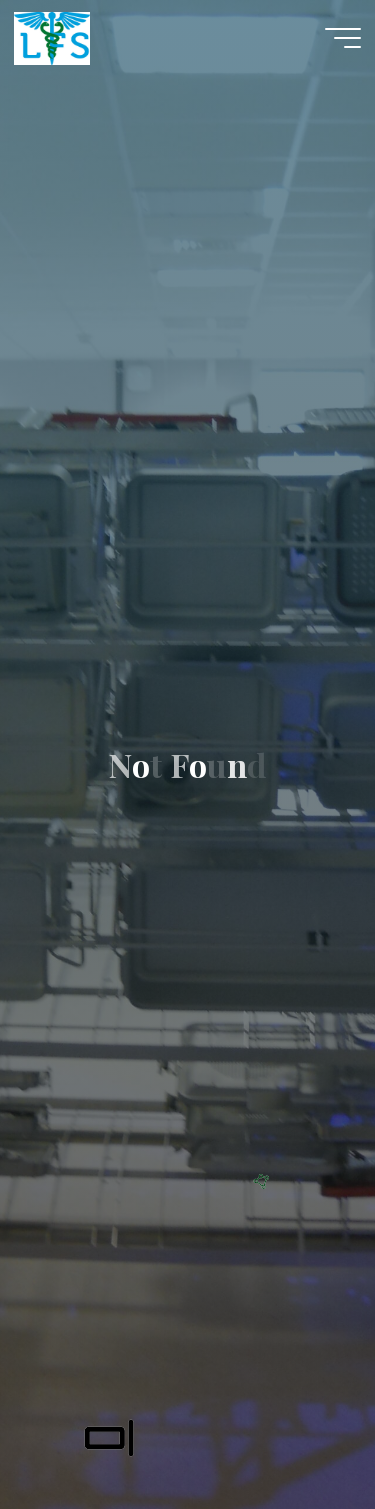 The image size is (375, 1509). What do you see at coordinates (261, 1181) in the screenshot?
I see `access polygon or shape drawing tool` at bounding box center [261, 1181].